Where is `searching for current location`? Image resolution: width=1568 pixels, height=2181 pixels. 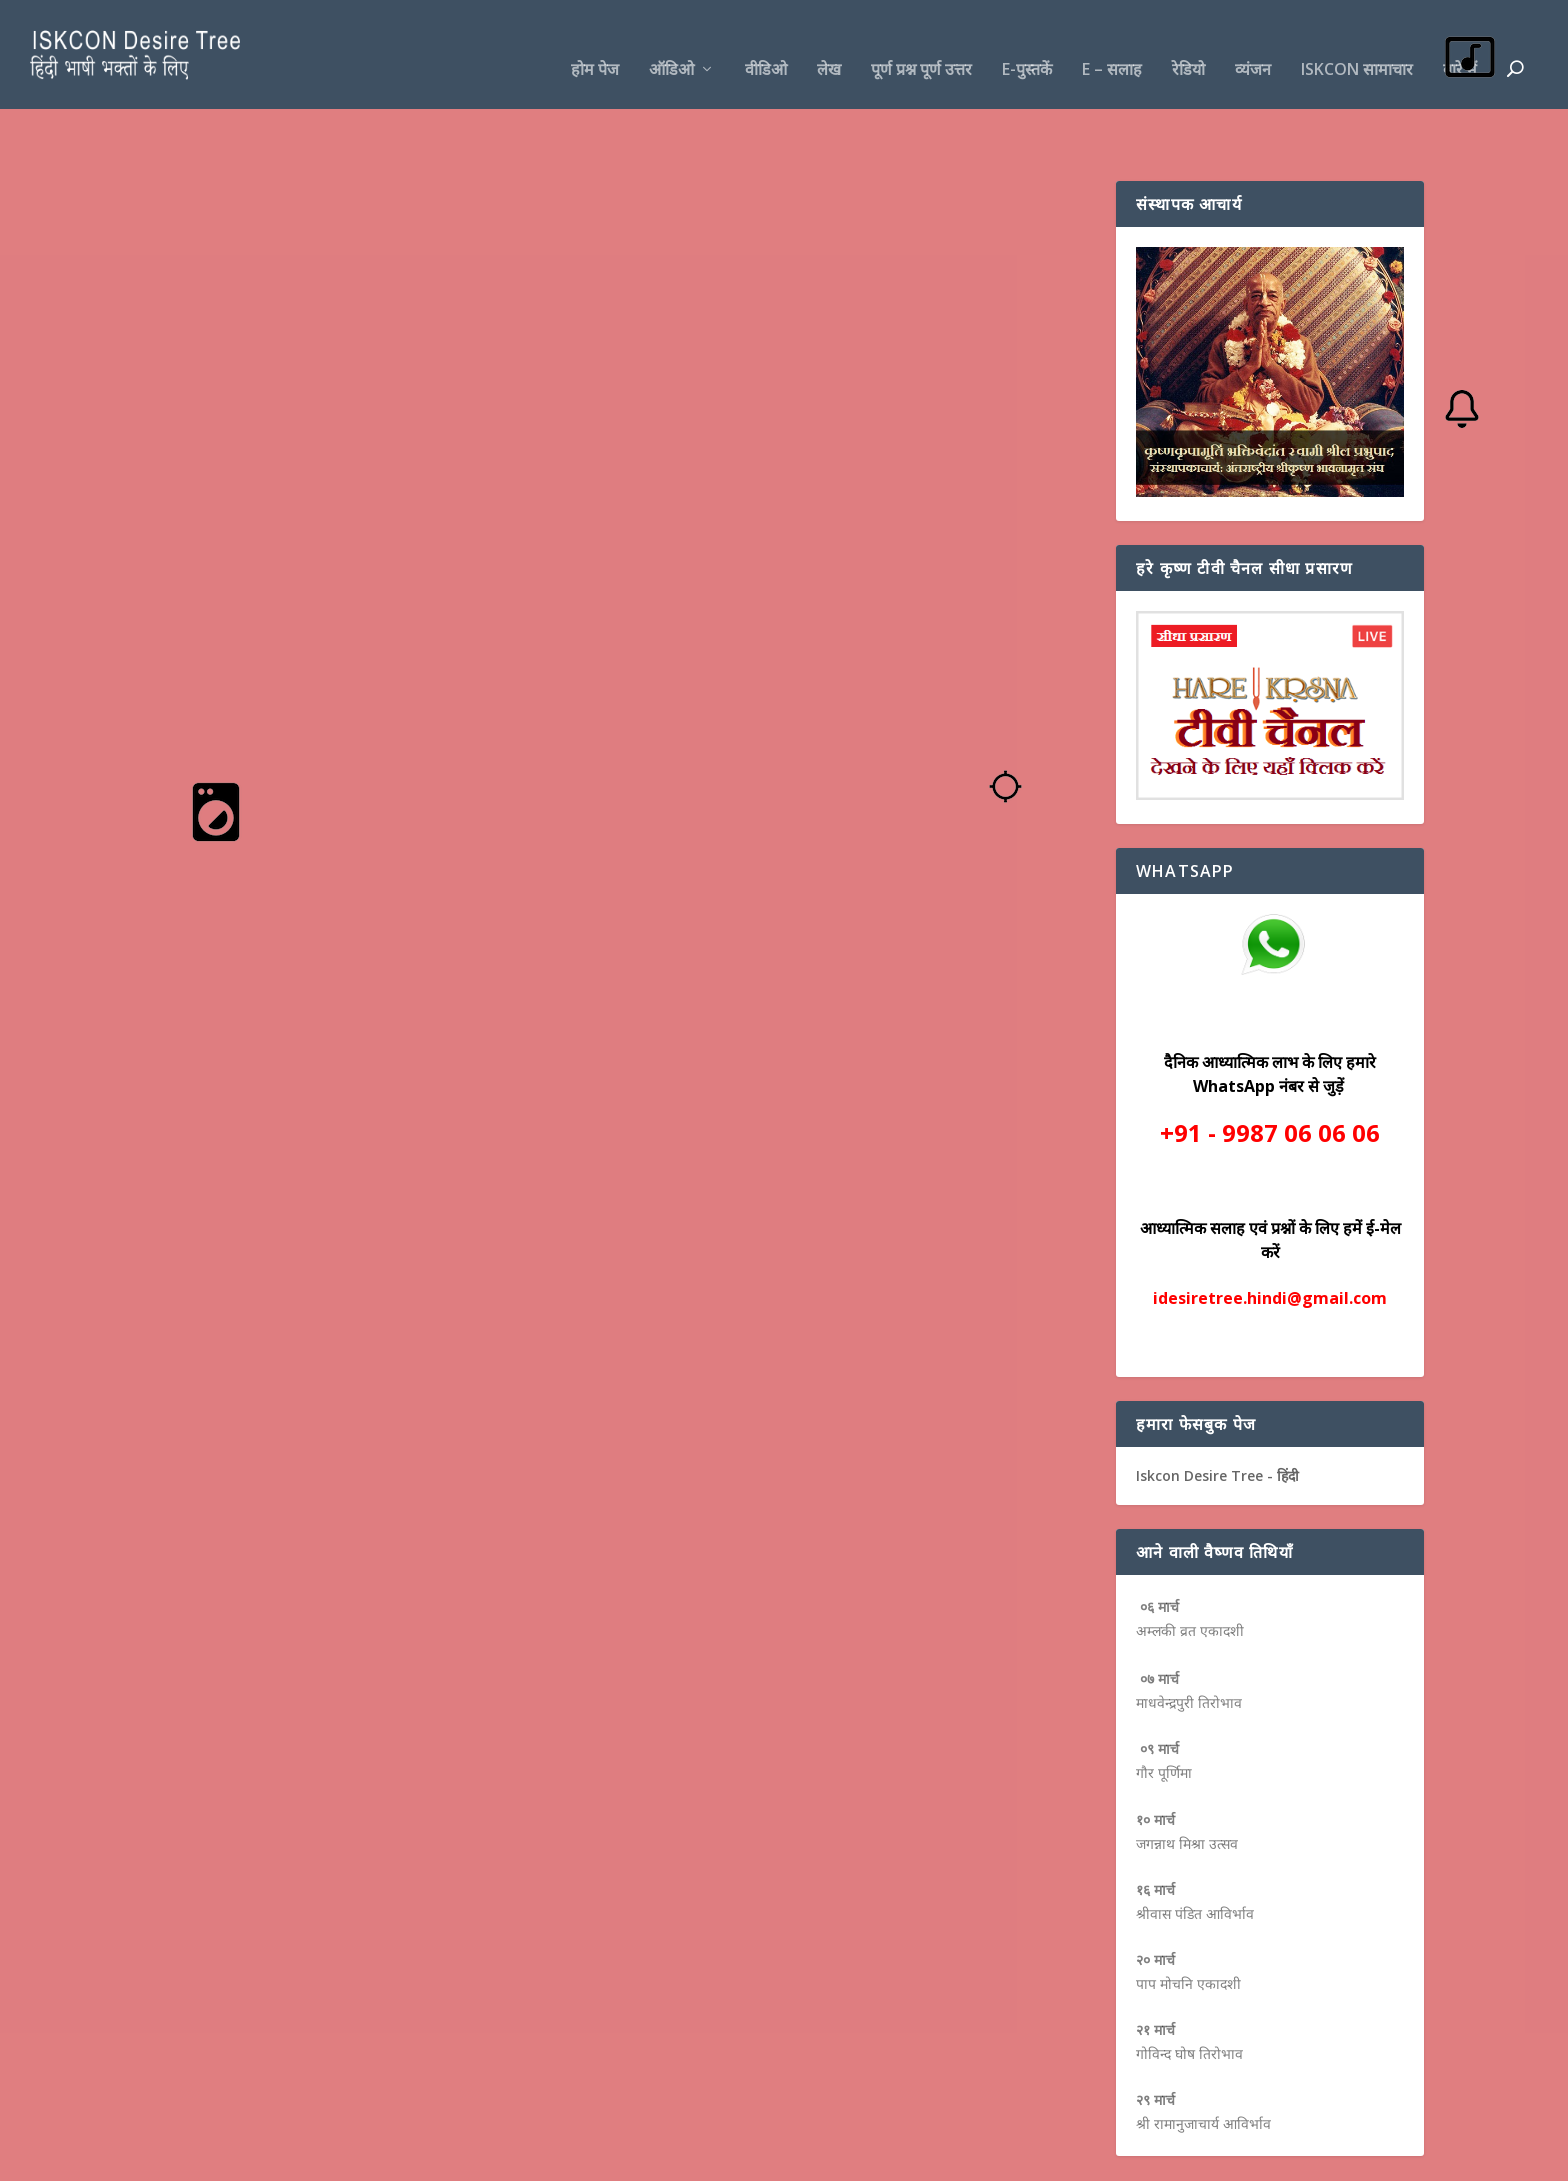
searching for current location is located at coordinates (1005, 786).